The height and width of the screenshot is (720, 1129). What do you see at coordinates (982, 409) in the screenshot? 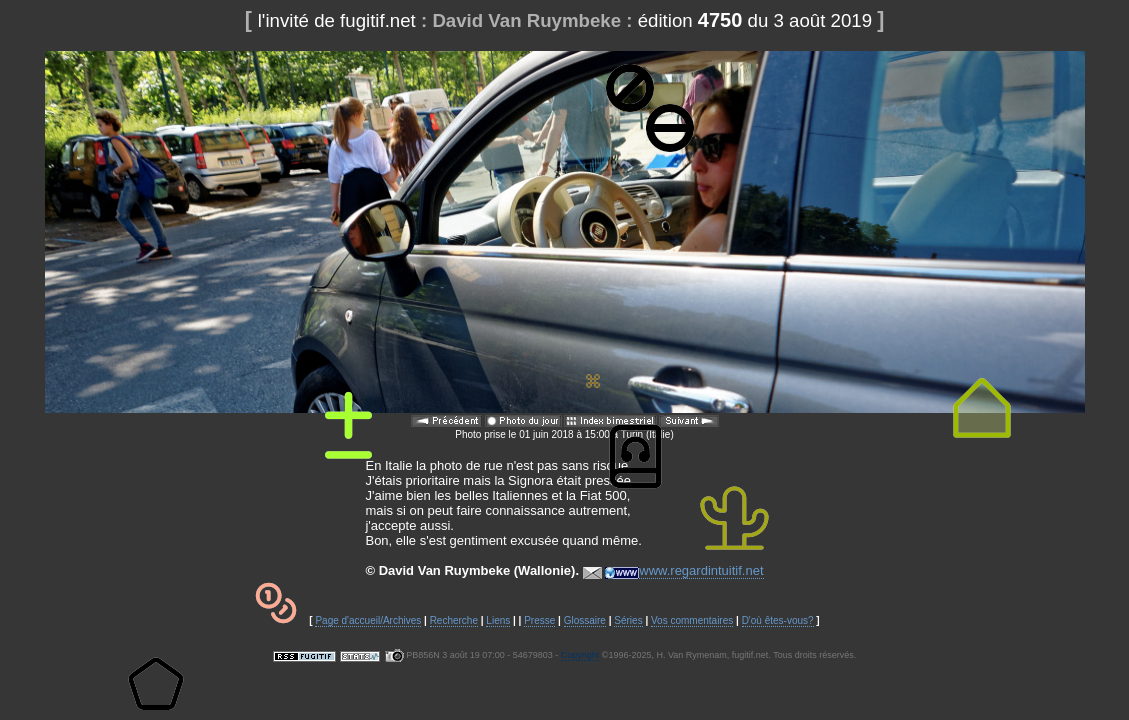
I see `go to home screen` at bounding box center [982, 409].